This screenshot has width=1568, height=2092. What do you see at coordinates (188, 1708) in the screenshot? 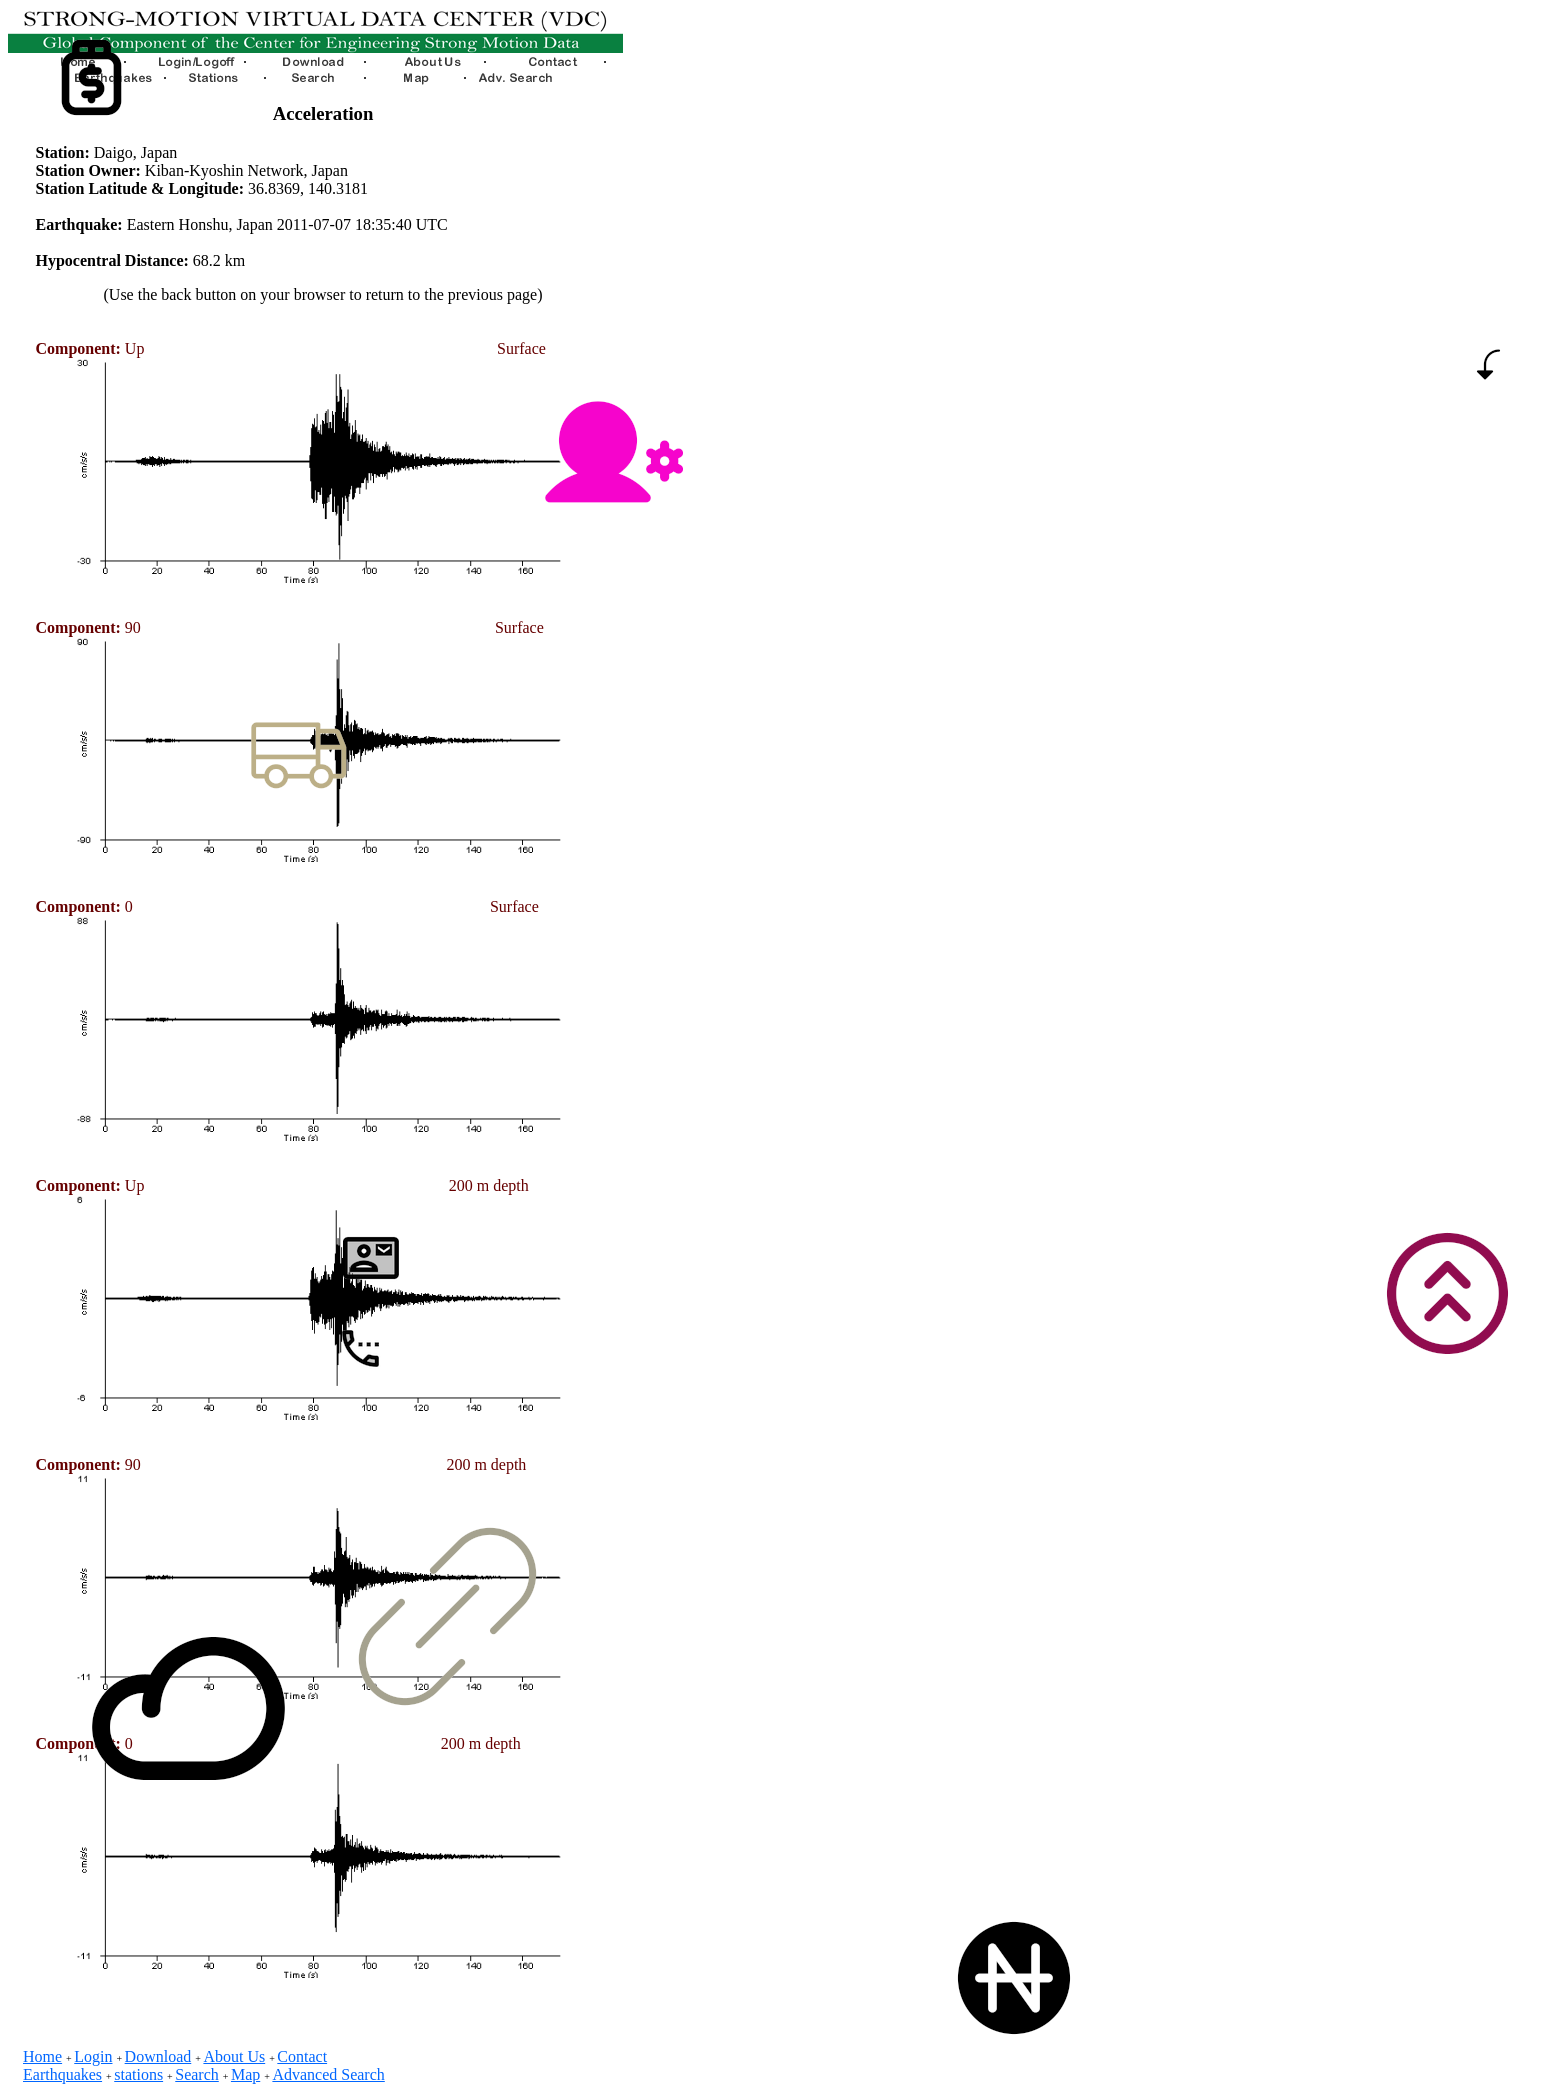
I see `access cloud storage` at bounding box center [188, 1708].